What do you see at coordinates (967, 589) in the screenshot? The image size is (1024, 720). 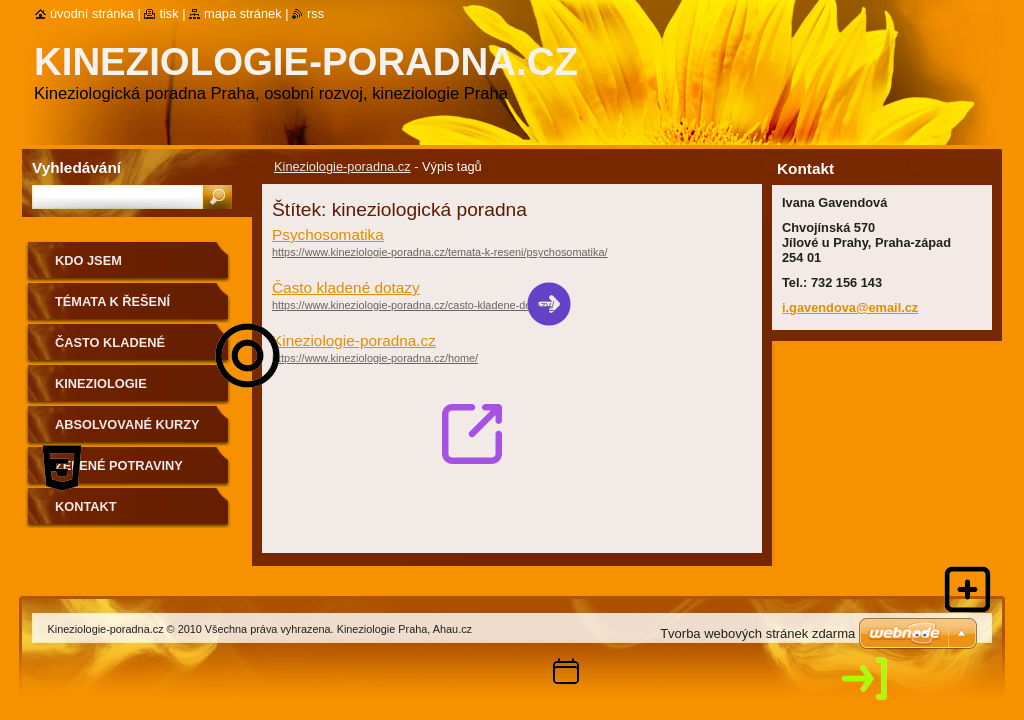 I see `add a new item or entry` at bounding box center [967, 589].